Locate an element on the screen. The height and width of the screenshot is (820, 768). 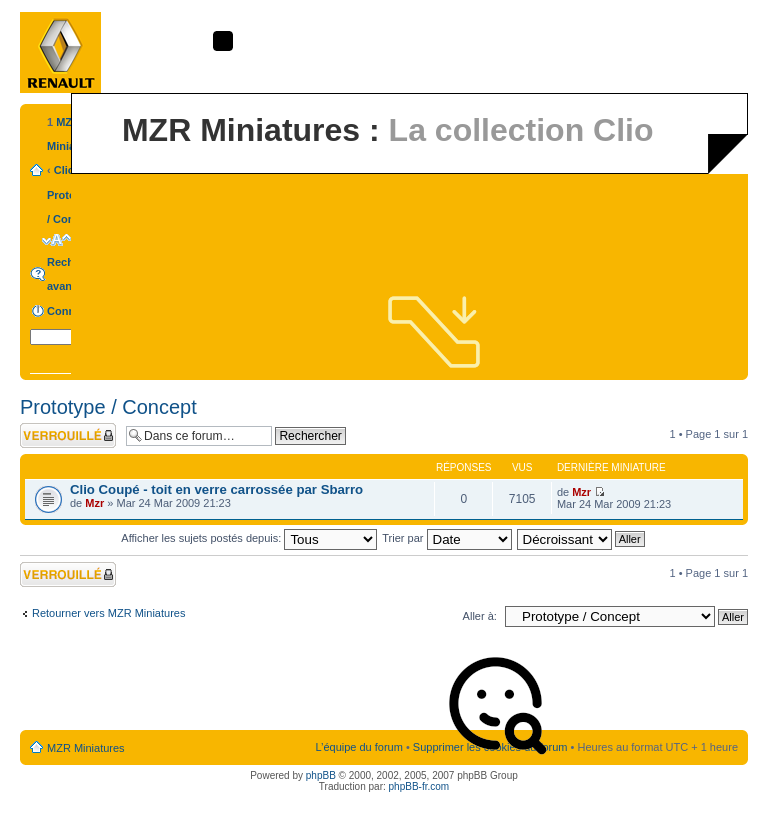
indicates escalator going down is located at coordinates (434, 332).